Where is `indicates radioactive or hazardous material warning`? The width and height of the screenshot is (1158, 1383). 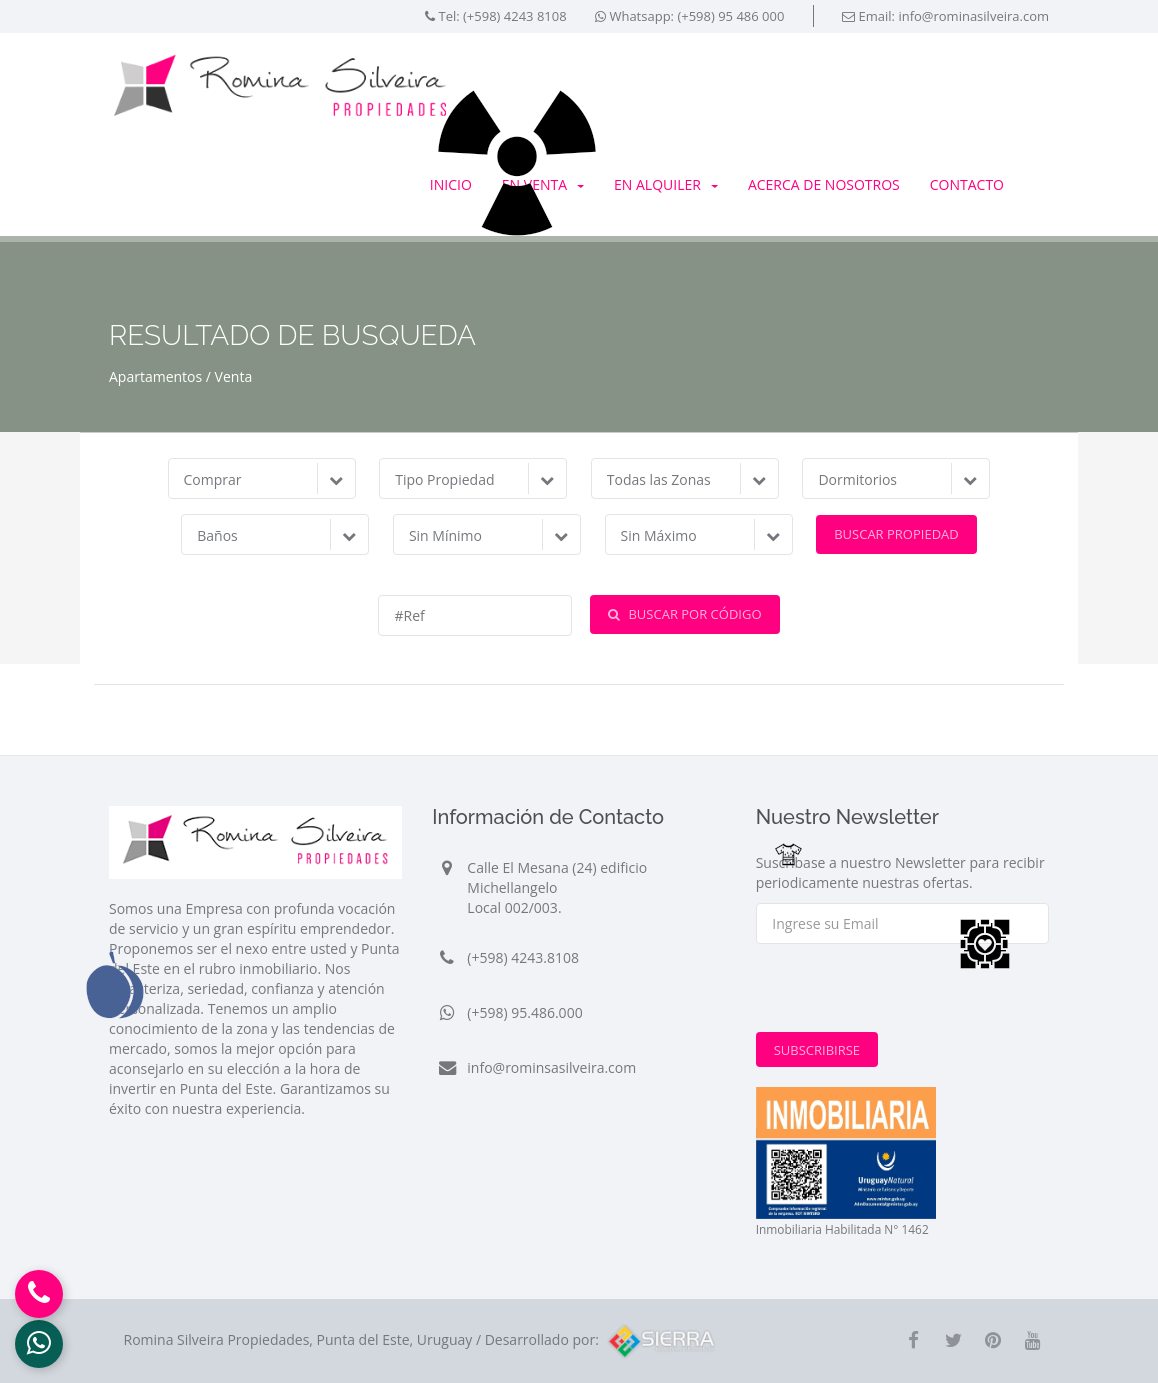
indicates radioactive or hazardous material warning is located at coordinates (517, 163).